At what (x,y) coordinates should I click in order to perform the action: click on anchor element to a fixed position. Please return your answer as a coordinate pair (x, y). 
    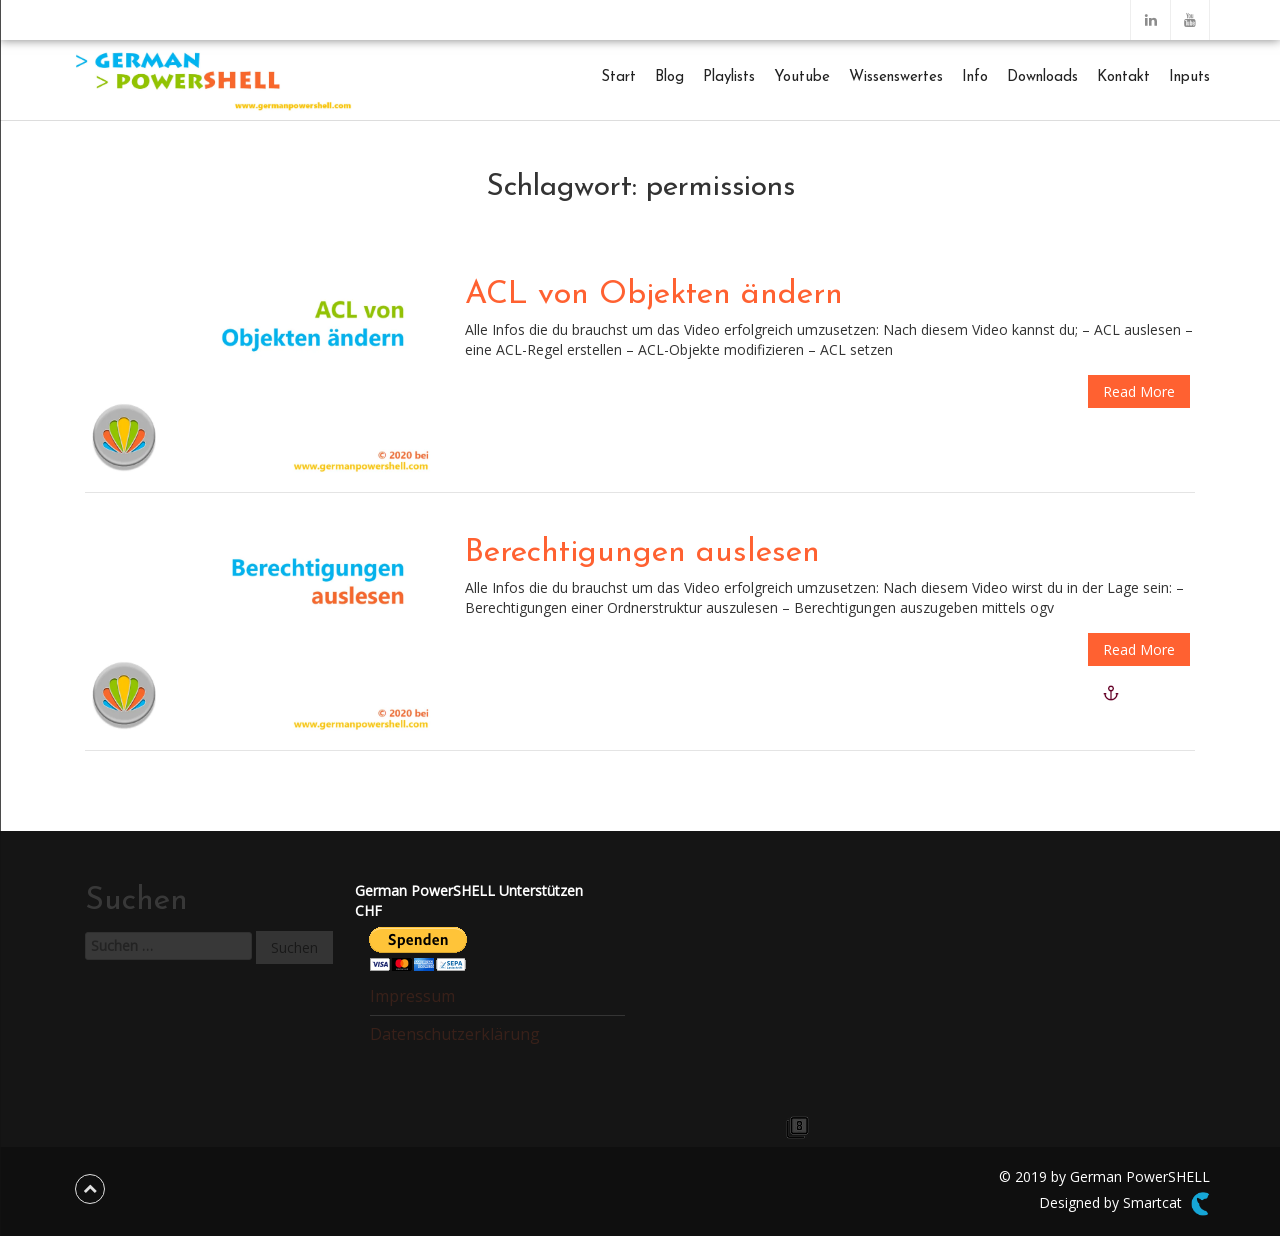
    Looking at the image, I should click on (1111, 693).